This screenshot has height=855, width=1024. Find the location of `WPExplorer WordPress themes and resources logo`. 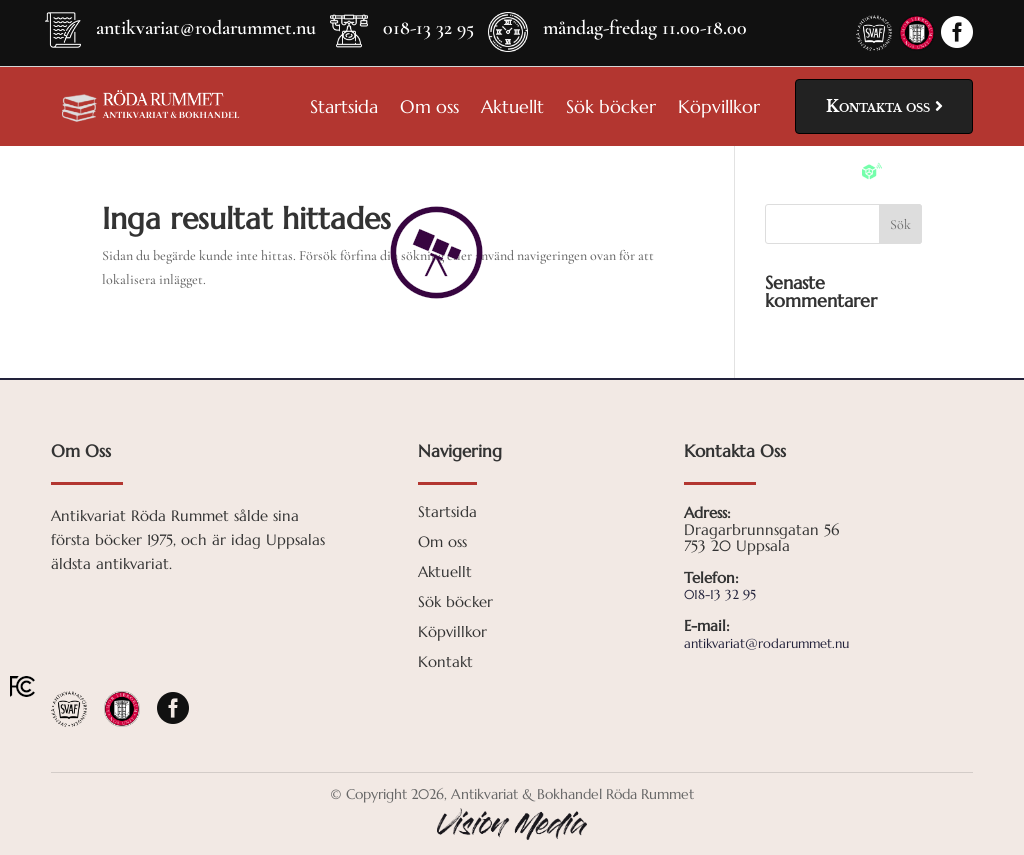

WPExplorer WordPress themes and resources logo is located at coordinates (436, 252).